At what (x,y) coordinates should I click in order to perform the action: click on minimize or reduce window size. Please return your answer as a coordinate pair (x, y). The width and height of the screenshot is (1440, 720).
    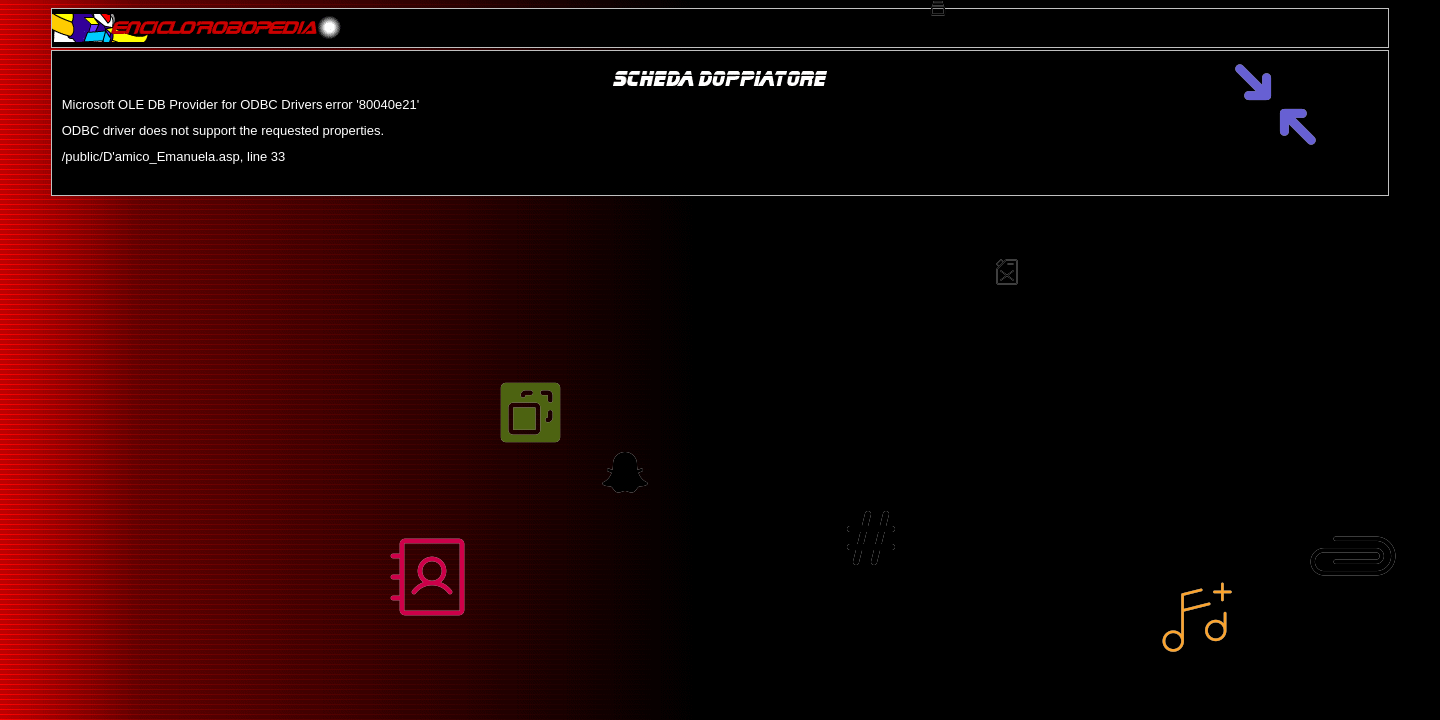
    Looking at the image, I should click on (1275, 104).